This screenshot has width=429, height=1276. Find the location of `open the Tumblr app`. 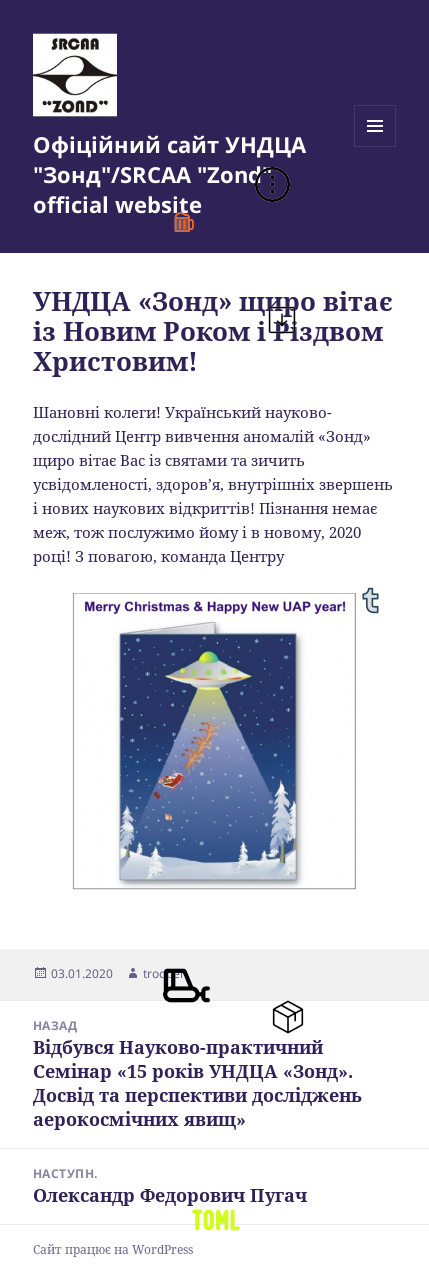

open the Tumblr app is located at coordinates (370, 600).